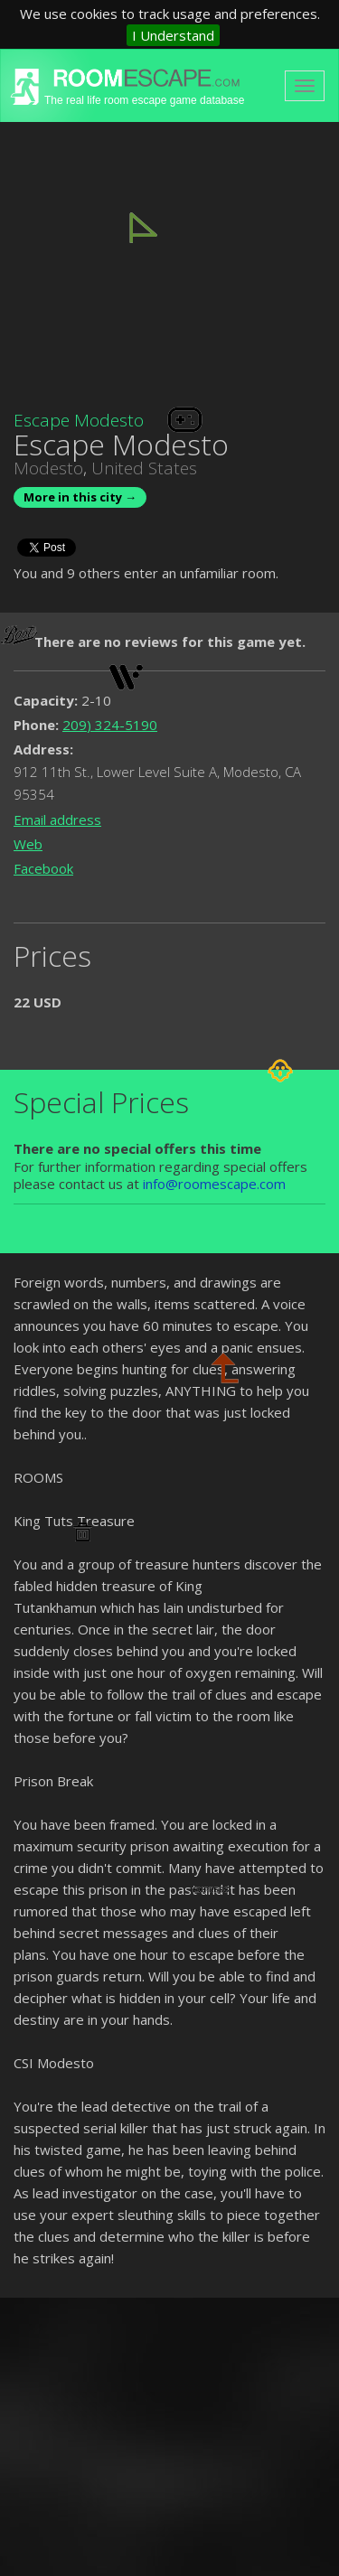 Image resolution: width=339 pixels, height=2576 pixels. I want to click on ghost mode or incognito status indicator, so click(280, 1071).